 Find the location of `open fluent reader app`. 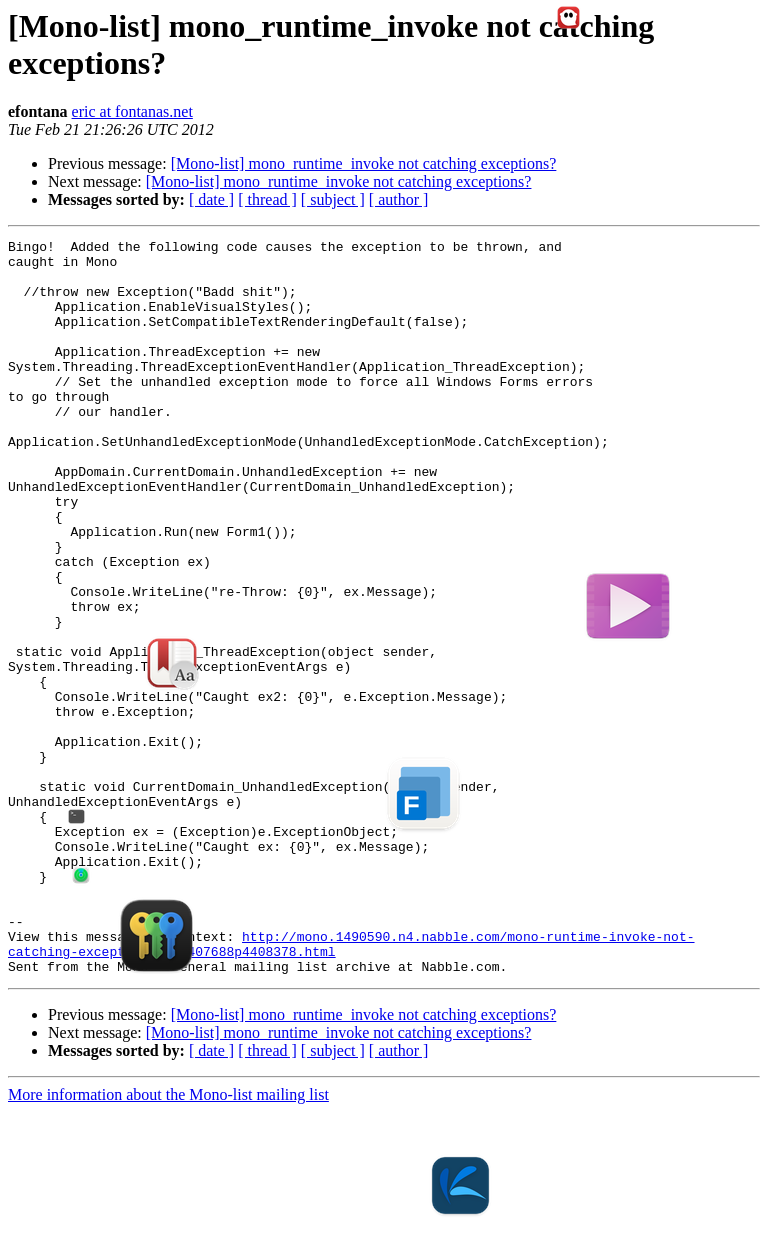

open fluent reader app is located at coordinates (423, 793).